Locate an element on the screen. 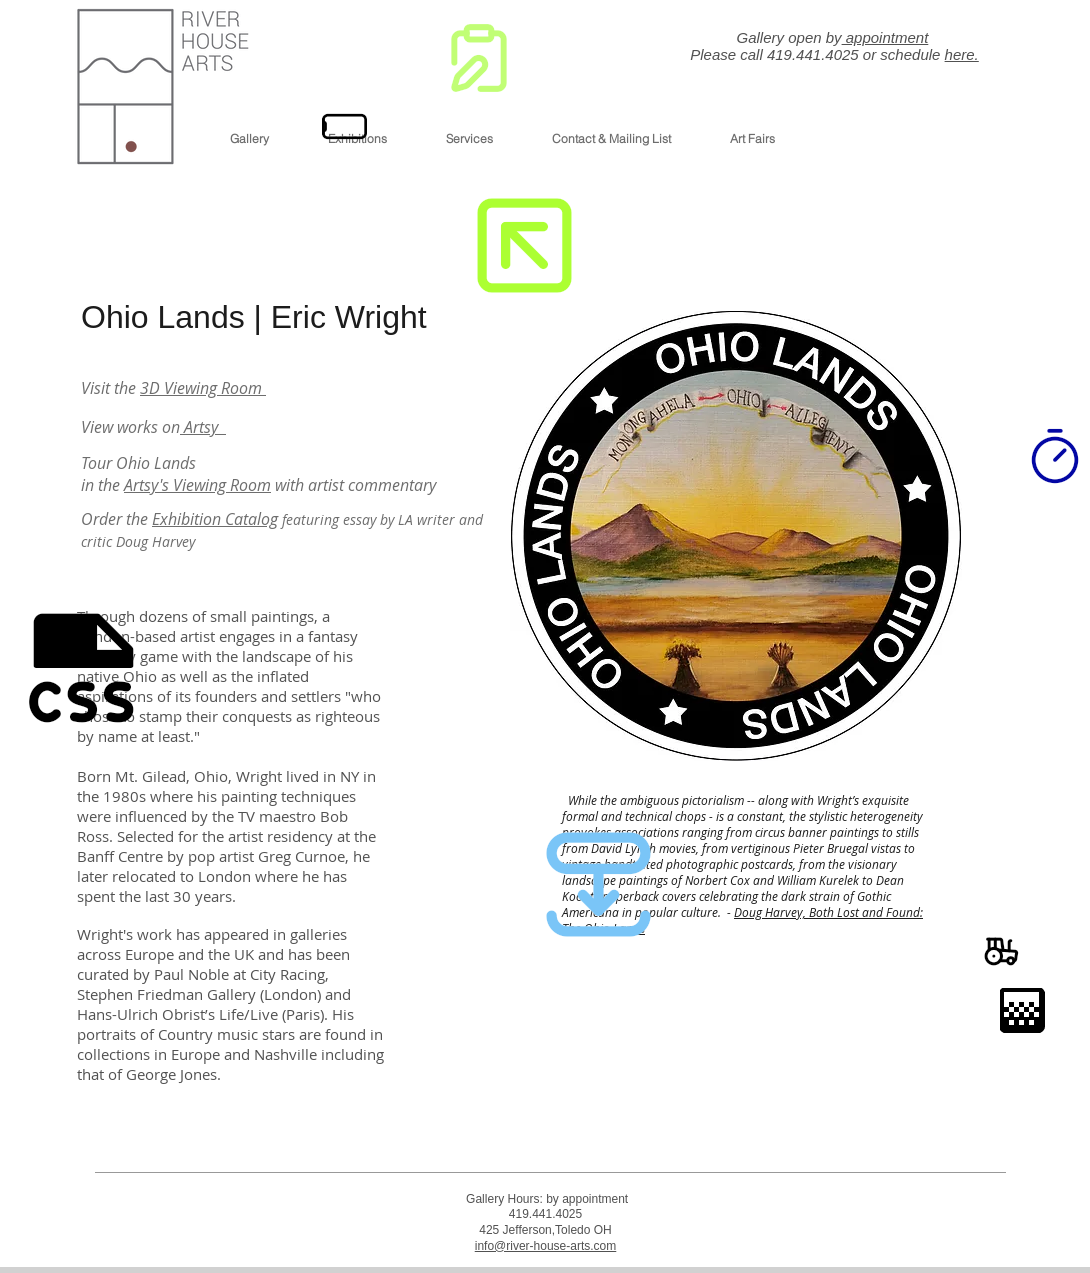  a CSS stylesheet file is located at coordinates (83, 672).